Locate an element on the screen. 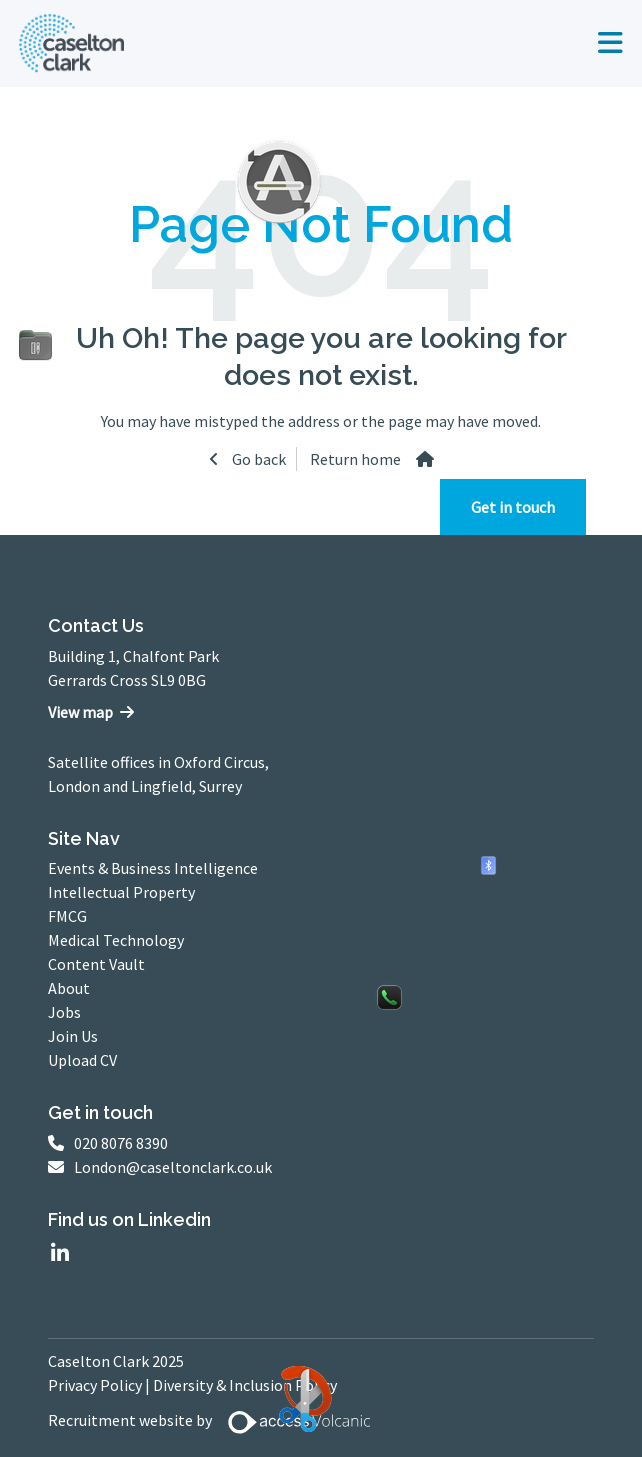  open bluetooth settings app is located at coordinates (488, 865).